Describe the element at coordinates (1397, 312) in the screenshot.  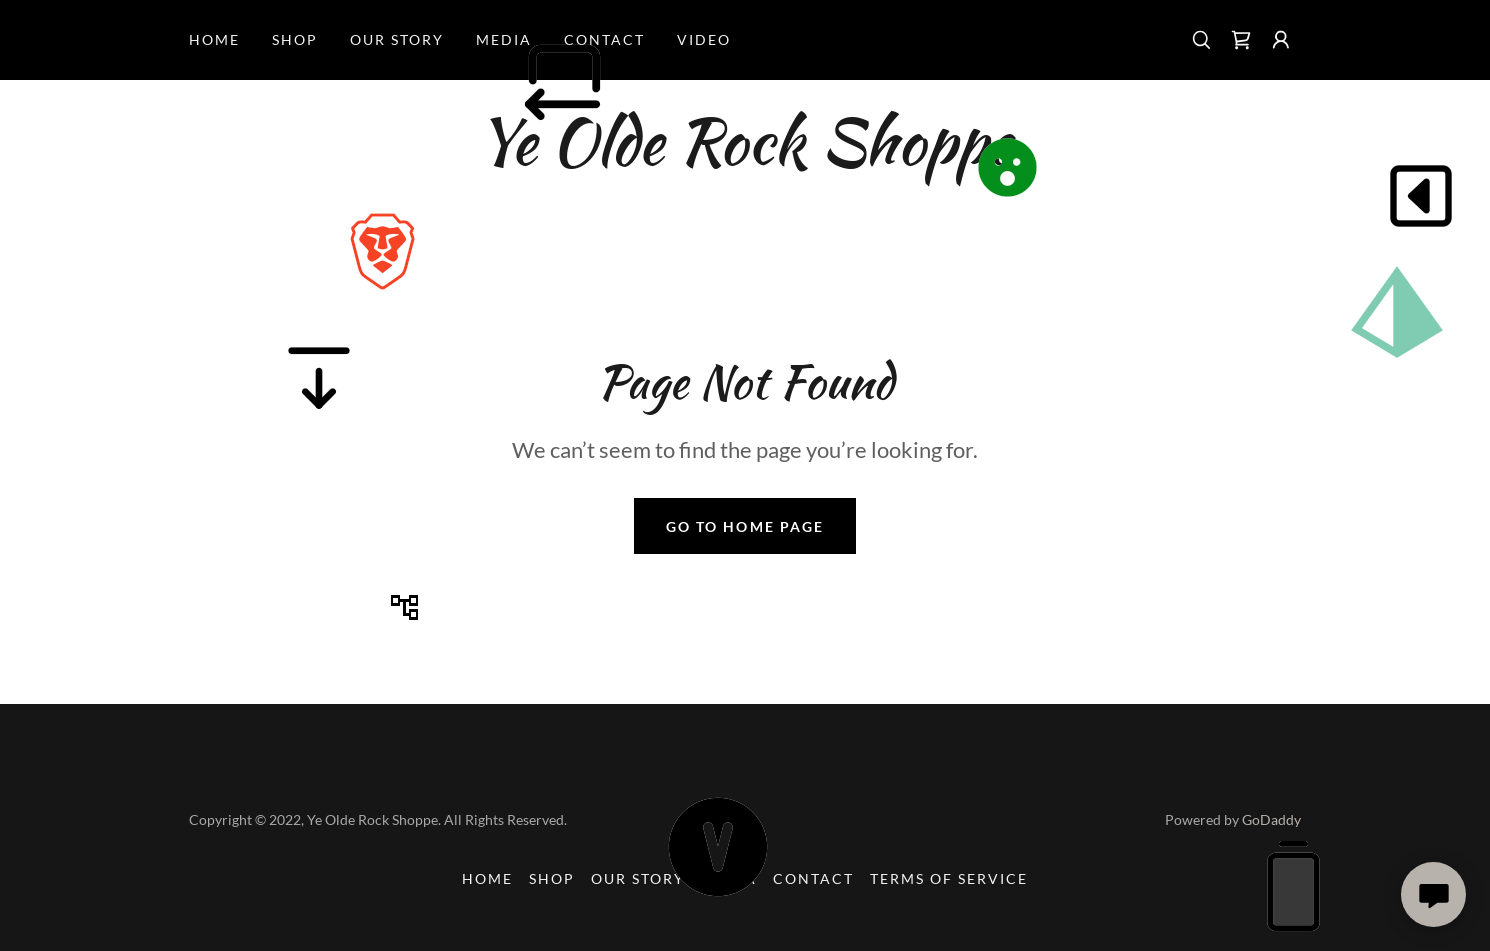
I see `access 3D modeling or rendering tools` at that location.